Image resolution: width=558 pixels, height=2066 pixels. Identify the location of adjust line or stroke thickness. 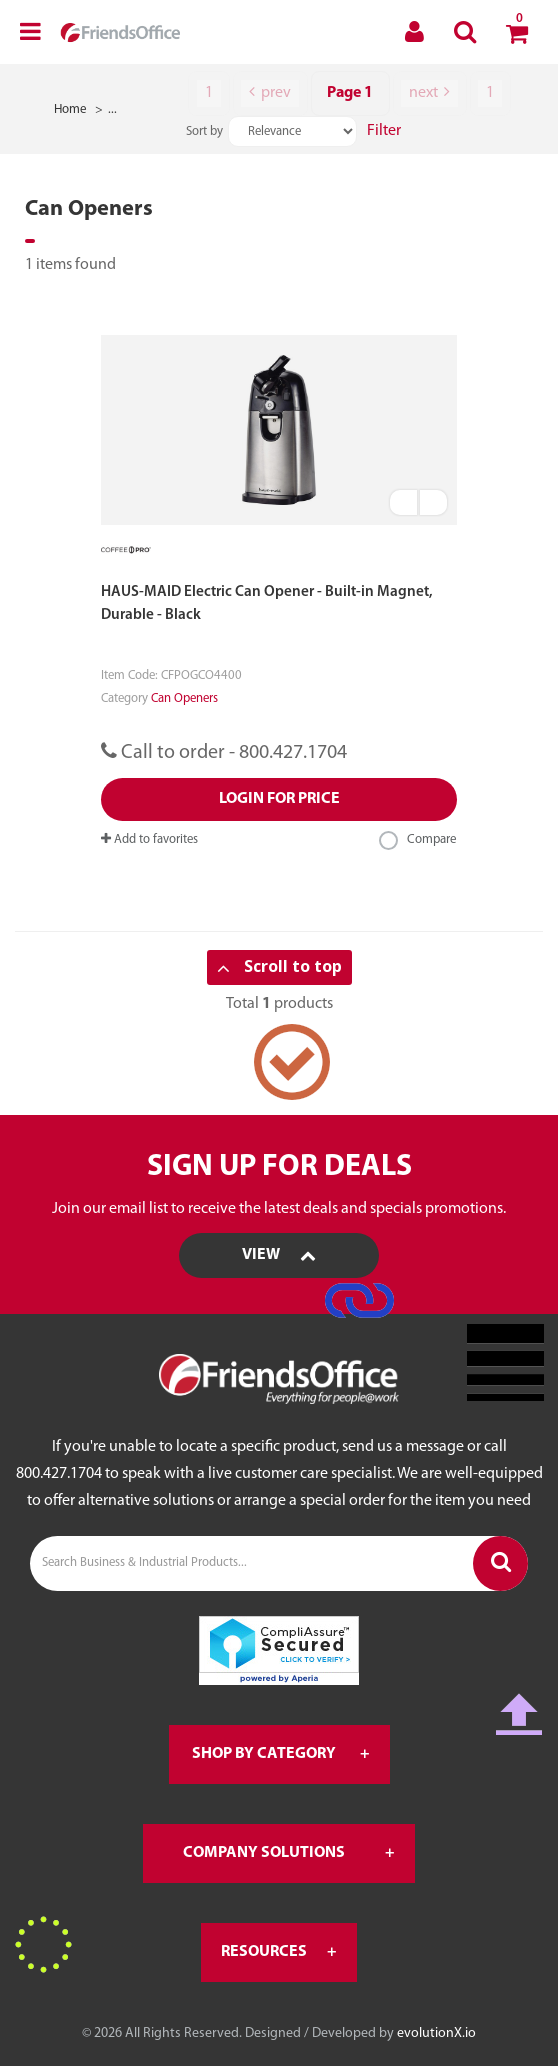
(505, 1362).